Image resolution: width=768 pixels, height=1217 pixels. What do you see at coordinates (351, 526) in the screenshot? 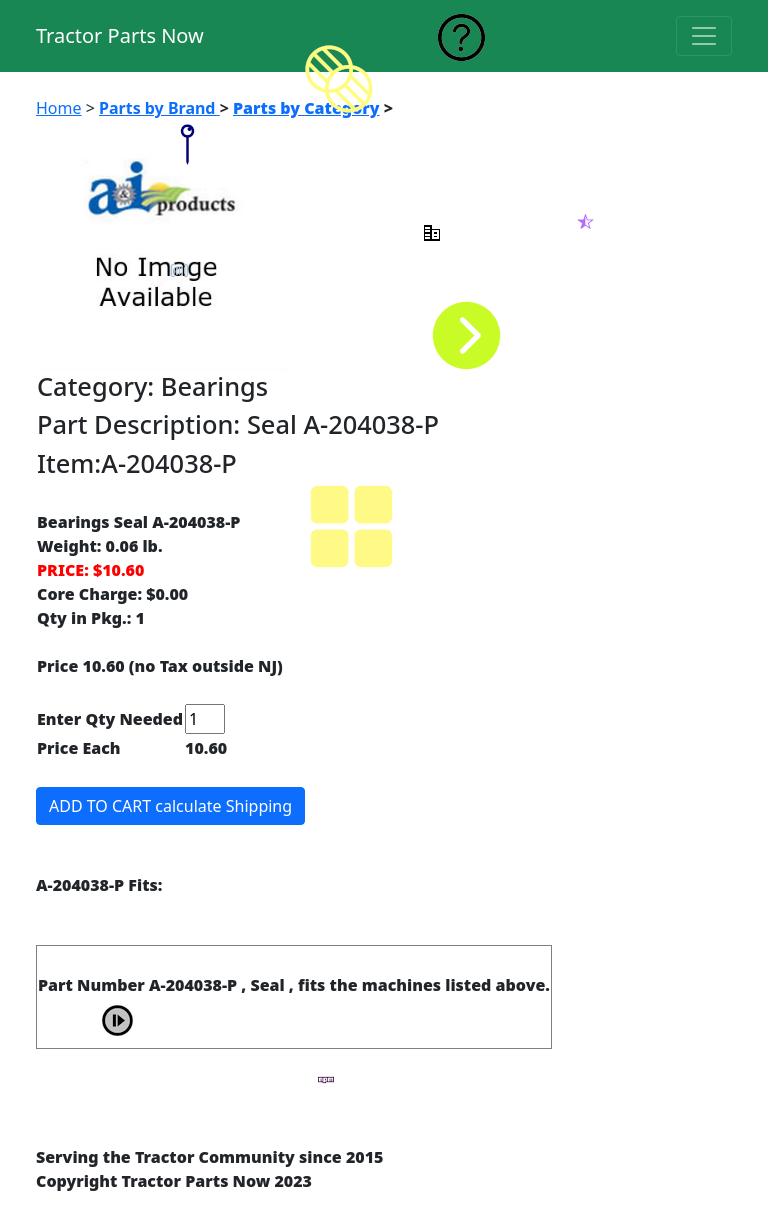
I see `view items in grid layout` at bounding box center [351, 526].